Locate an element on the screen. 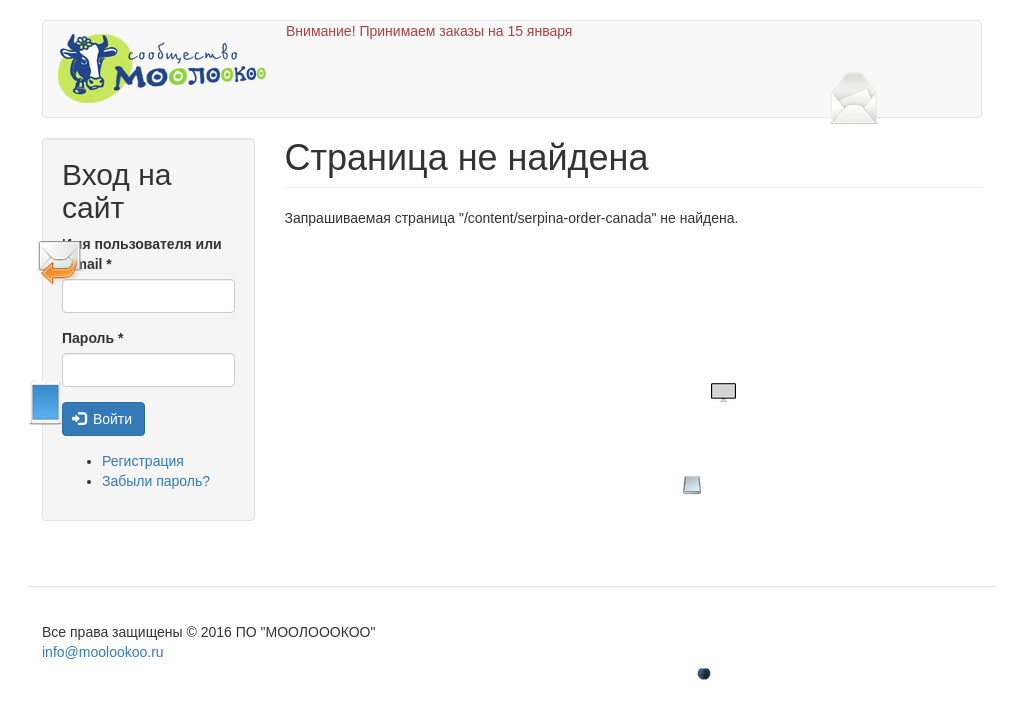 Image resolution: width=1024 pixels, height=720 pixels. reply to the sender of this email is located at coordinates (59, 258).